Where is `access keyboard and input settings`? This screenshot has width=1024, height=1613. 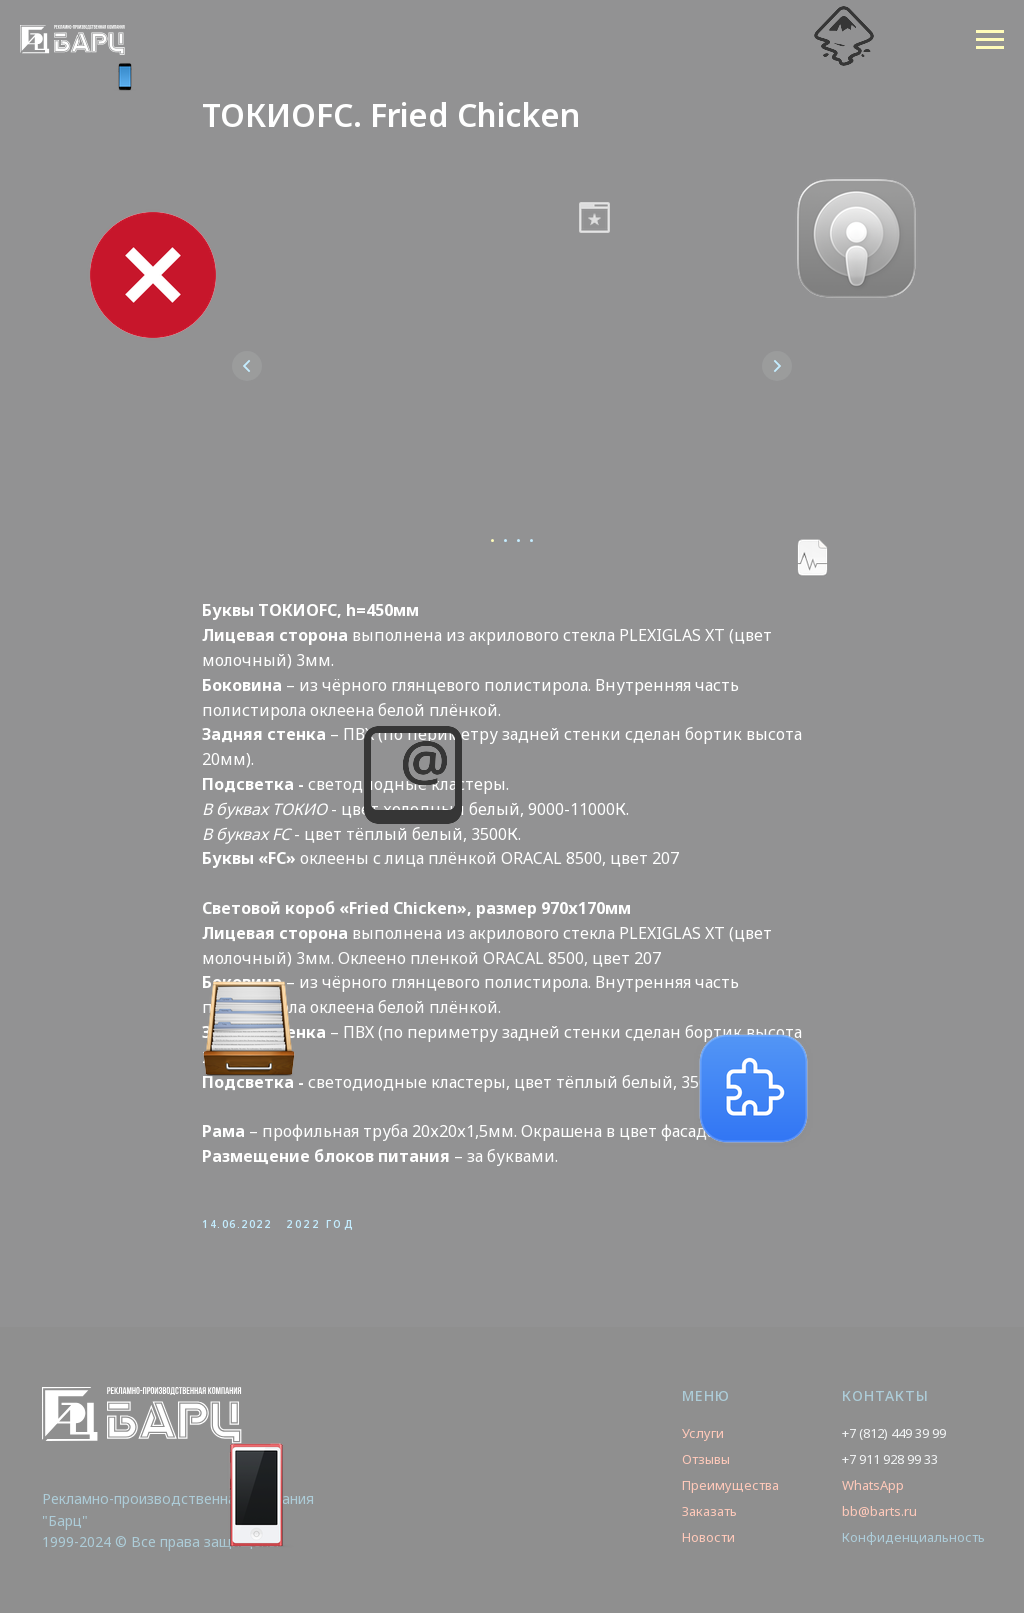 access keyboard and input settings is located at coordinates (413, 775).